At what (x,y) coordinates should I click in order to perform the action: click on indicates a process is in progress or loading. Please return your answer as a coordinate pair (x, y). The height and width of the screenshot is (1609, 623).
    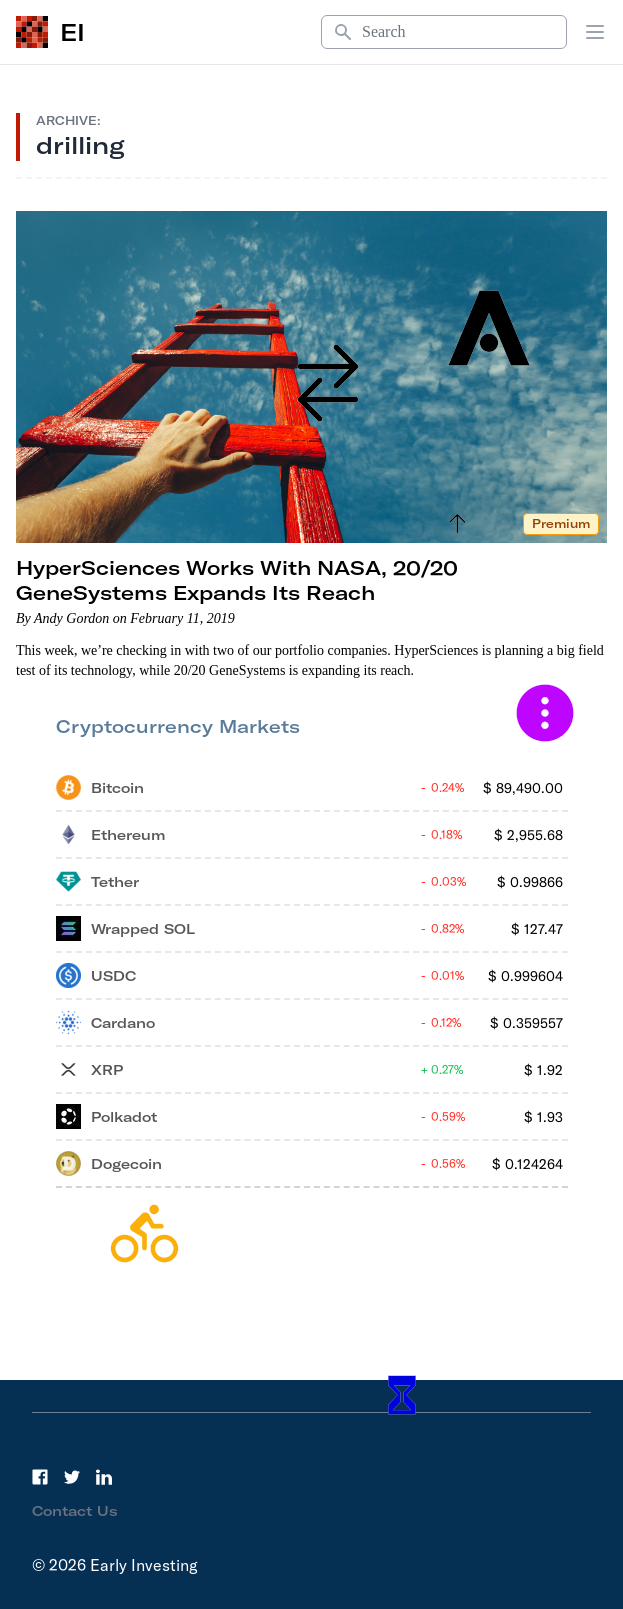
    Looking at the image, I should click on (402, 1395).